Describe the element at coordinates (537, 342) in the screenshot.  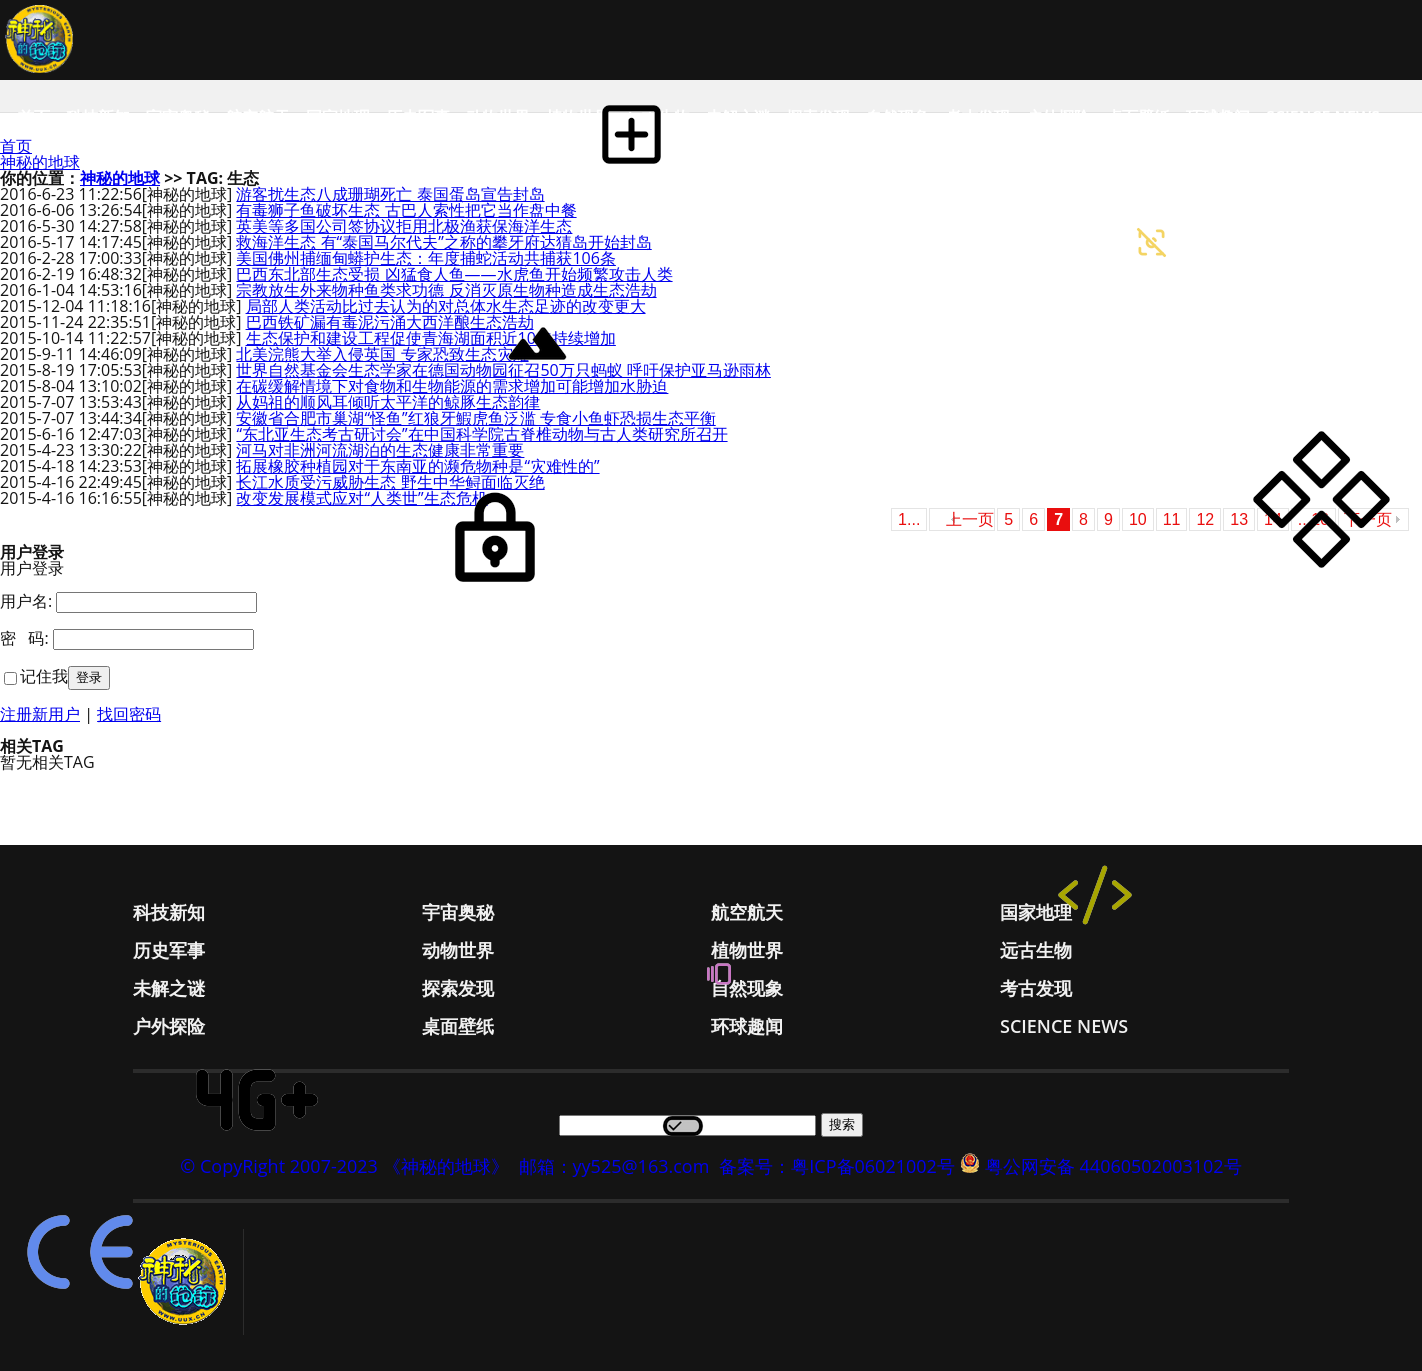
I see `apply a landscape or nature photo filter` at that location.